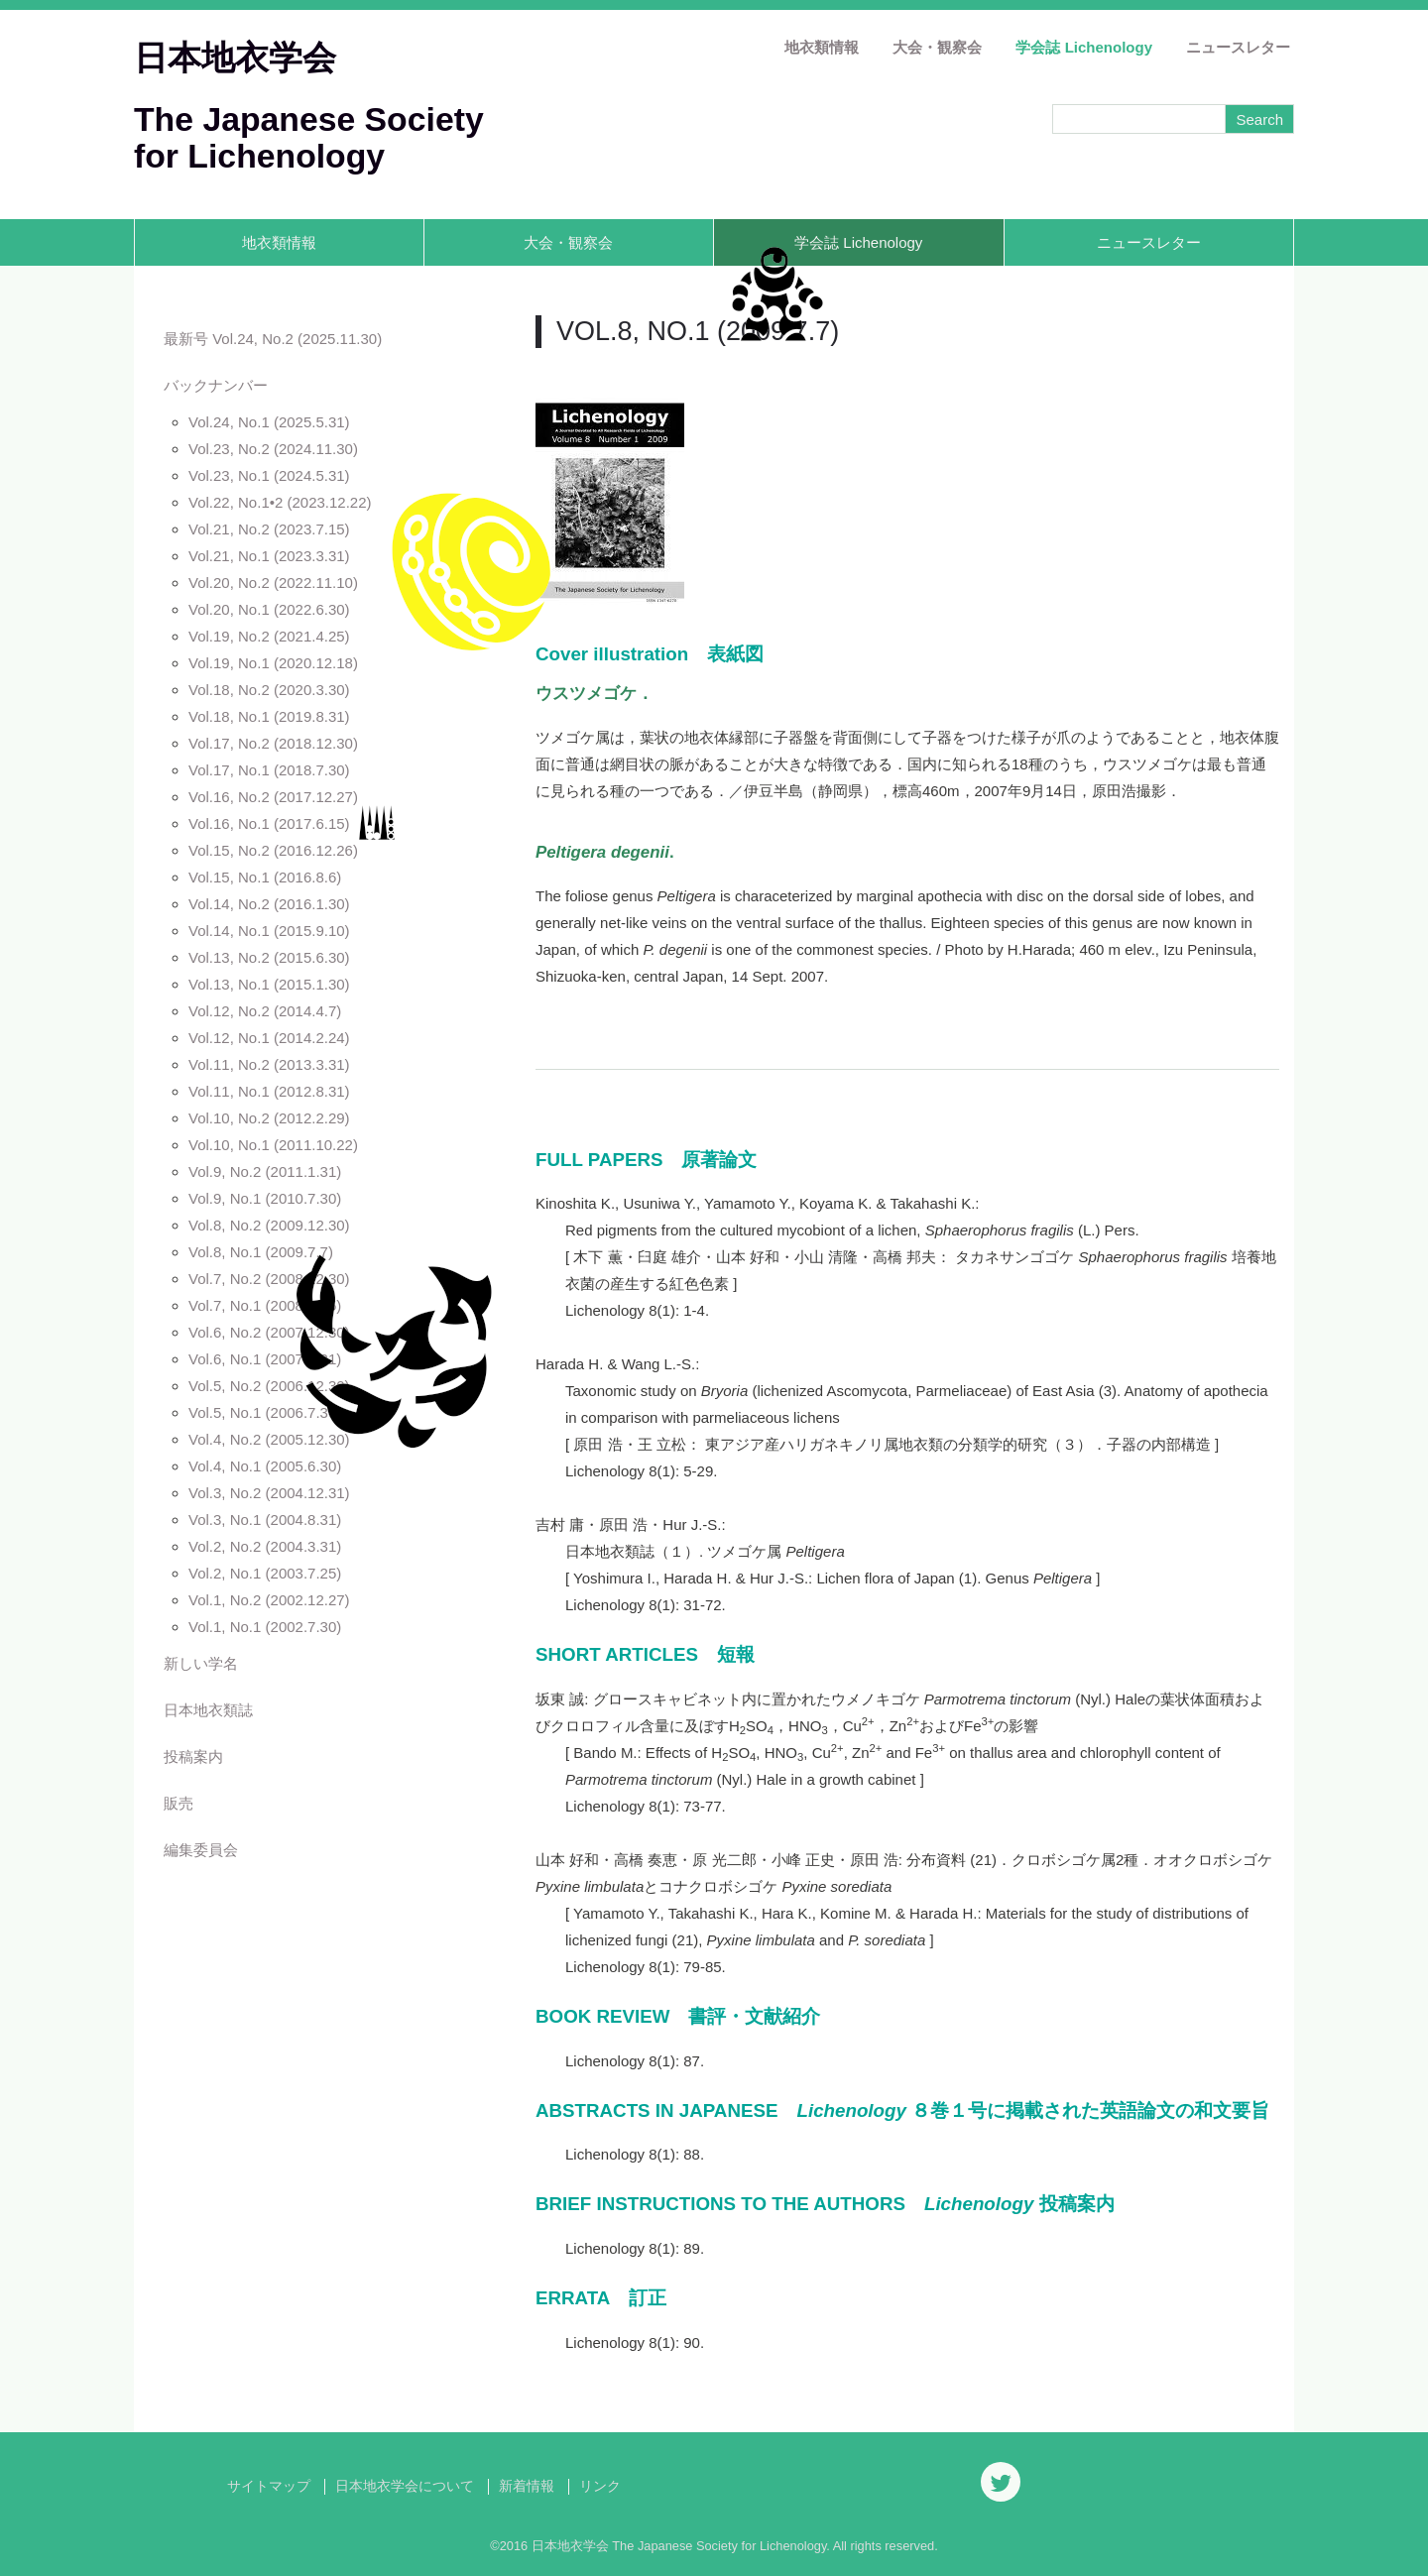 The width and height of the screenshot is (1428, 2576). Describe the element at coordinates (775, 293) in the screenshot. I see `select astronaut or space character` at that location.